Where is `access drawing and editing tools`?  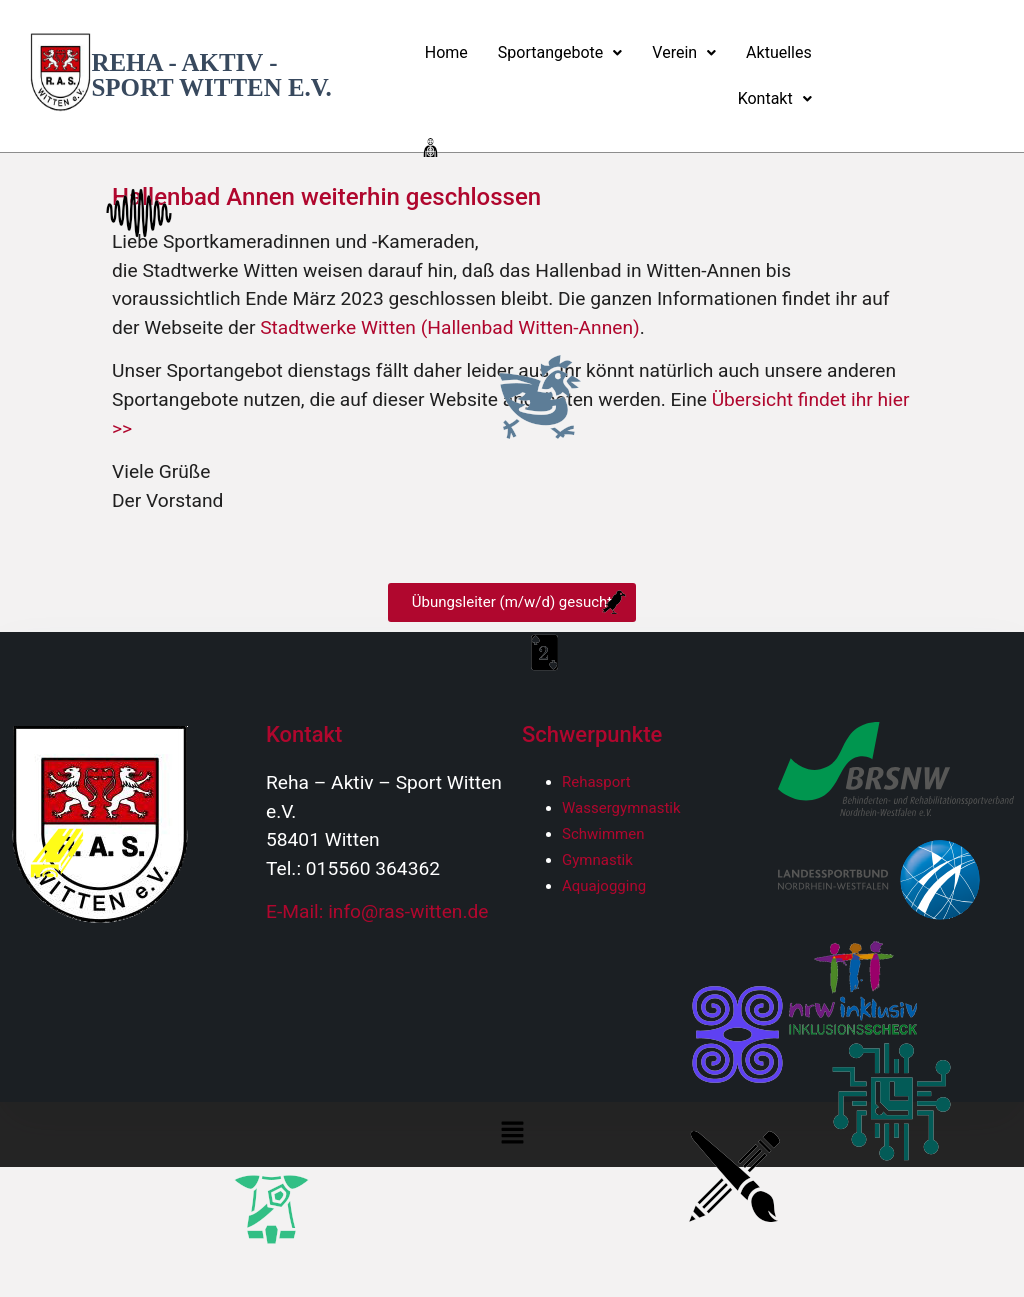 access drawing and editing tools is located at coordinates (734, 1176).